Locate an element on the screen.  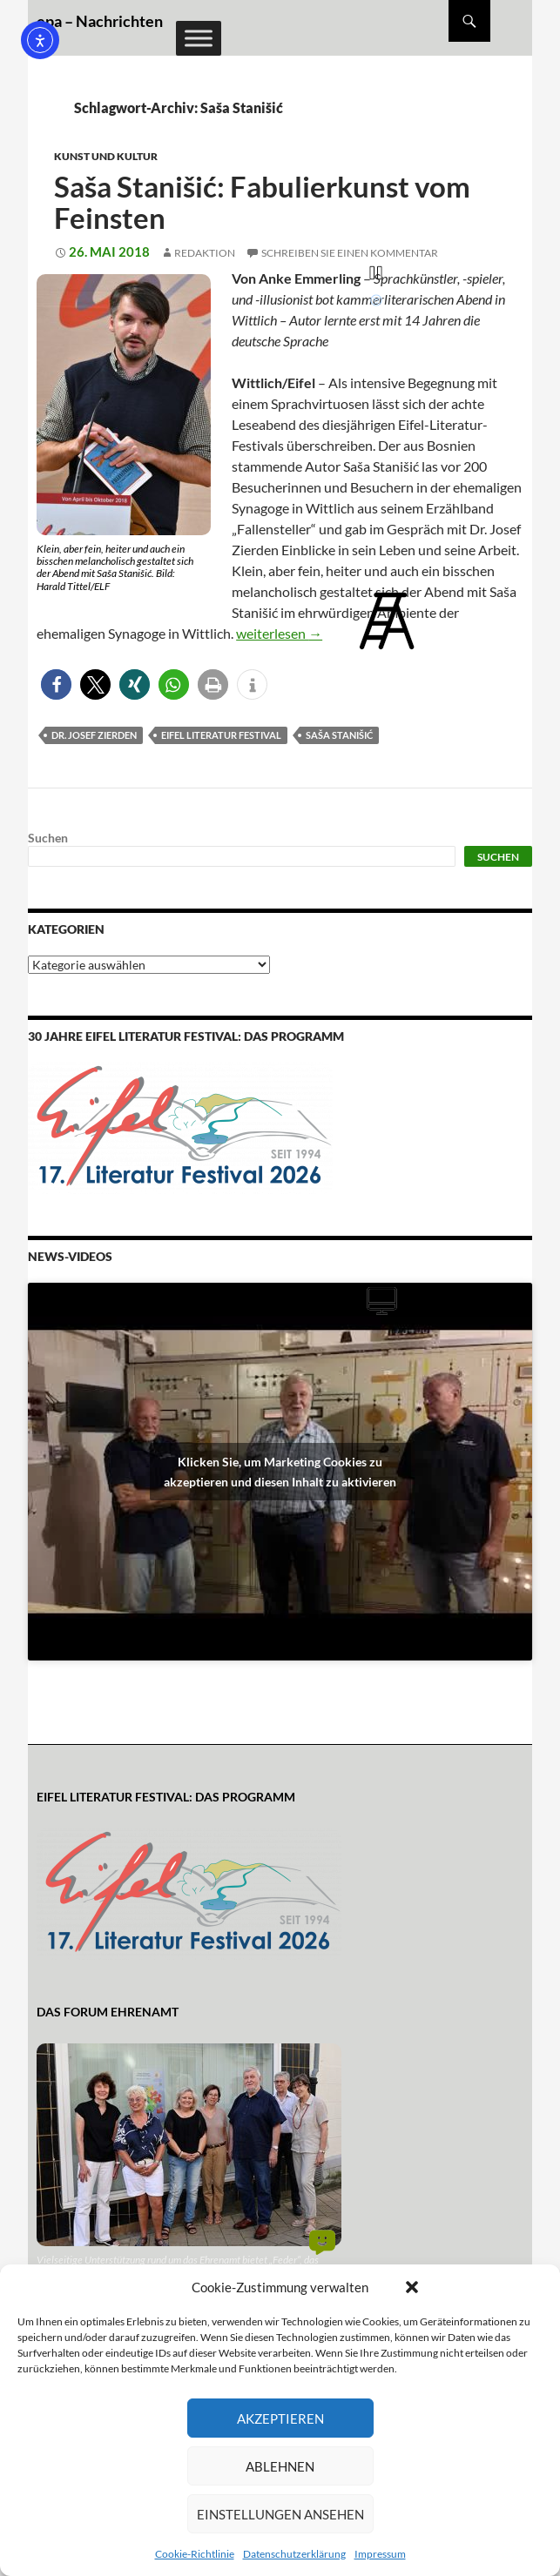
access tools or equipment section is located at coordinates (388, 621).